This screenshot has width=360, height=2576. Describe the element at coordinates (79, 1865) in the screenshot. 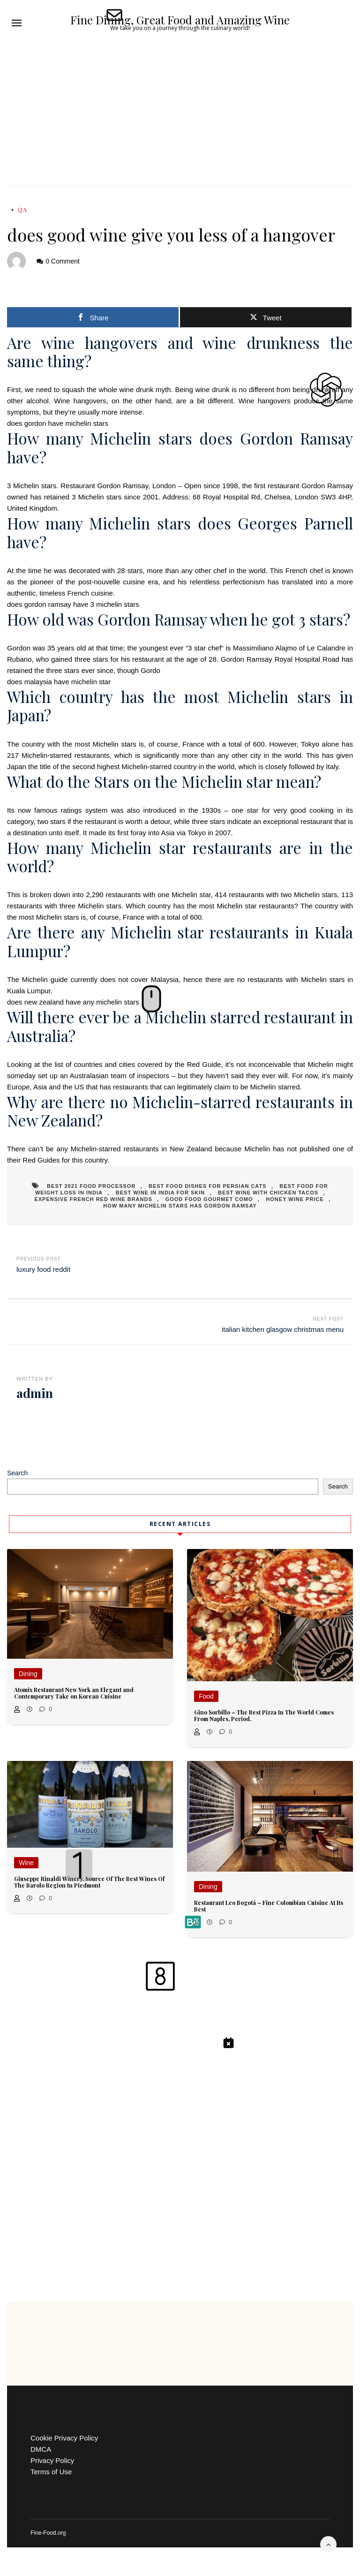

I see `indicates first place or top ranking` at that location.